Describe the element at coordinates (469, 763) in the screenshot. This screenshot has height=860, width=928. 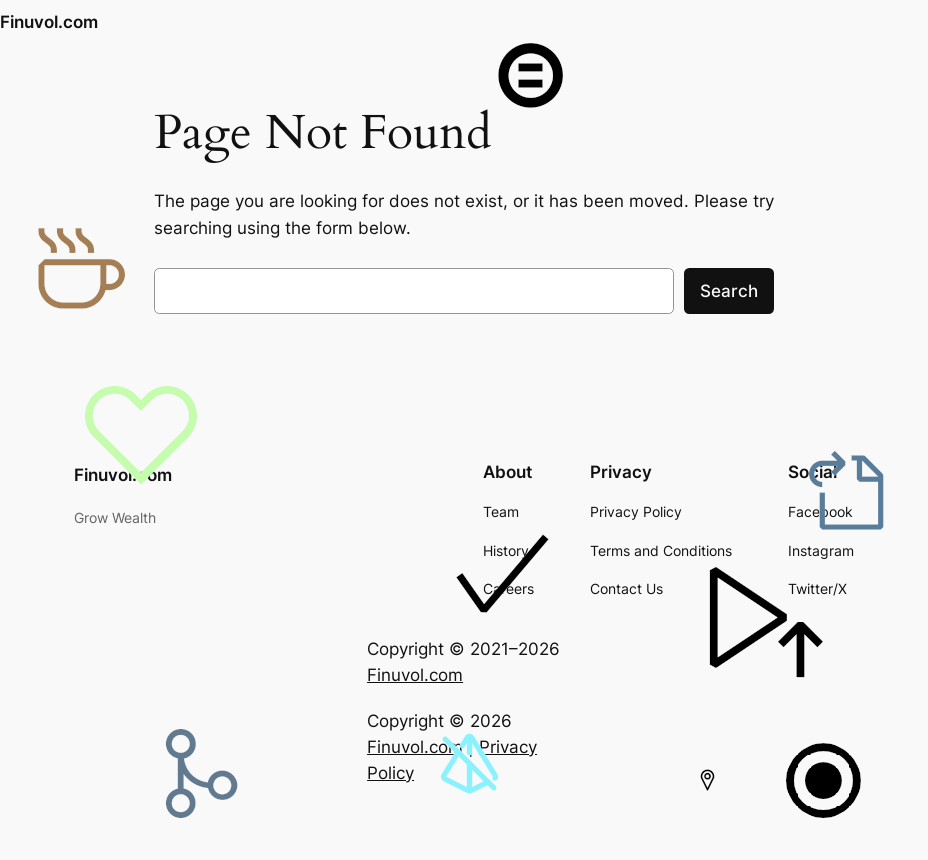
I see `disable or hide pyramid view` at that location.